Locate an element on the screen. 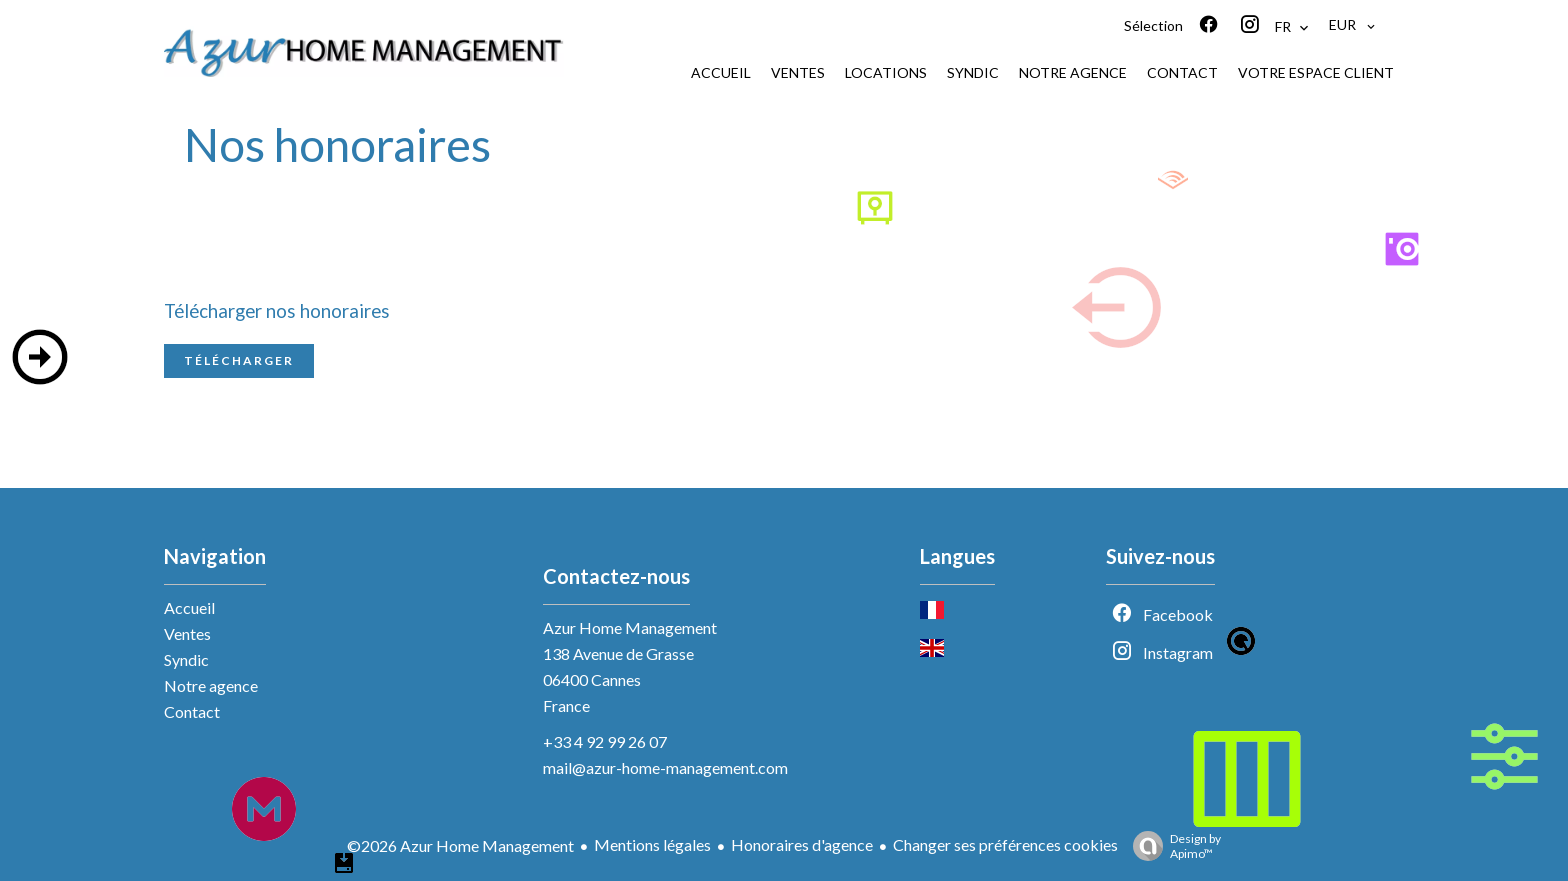 This screenshot has height=881, width=1568. access photo gallery or camera roll is located at coordinates (1402, 249).